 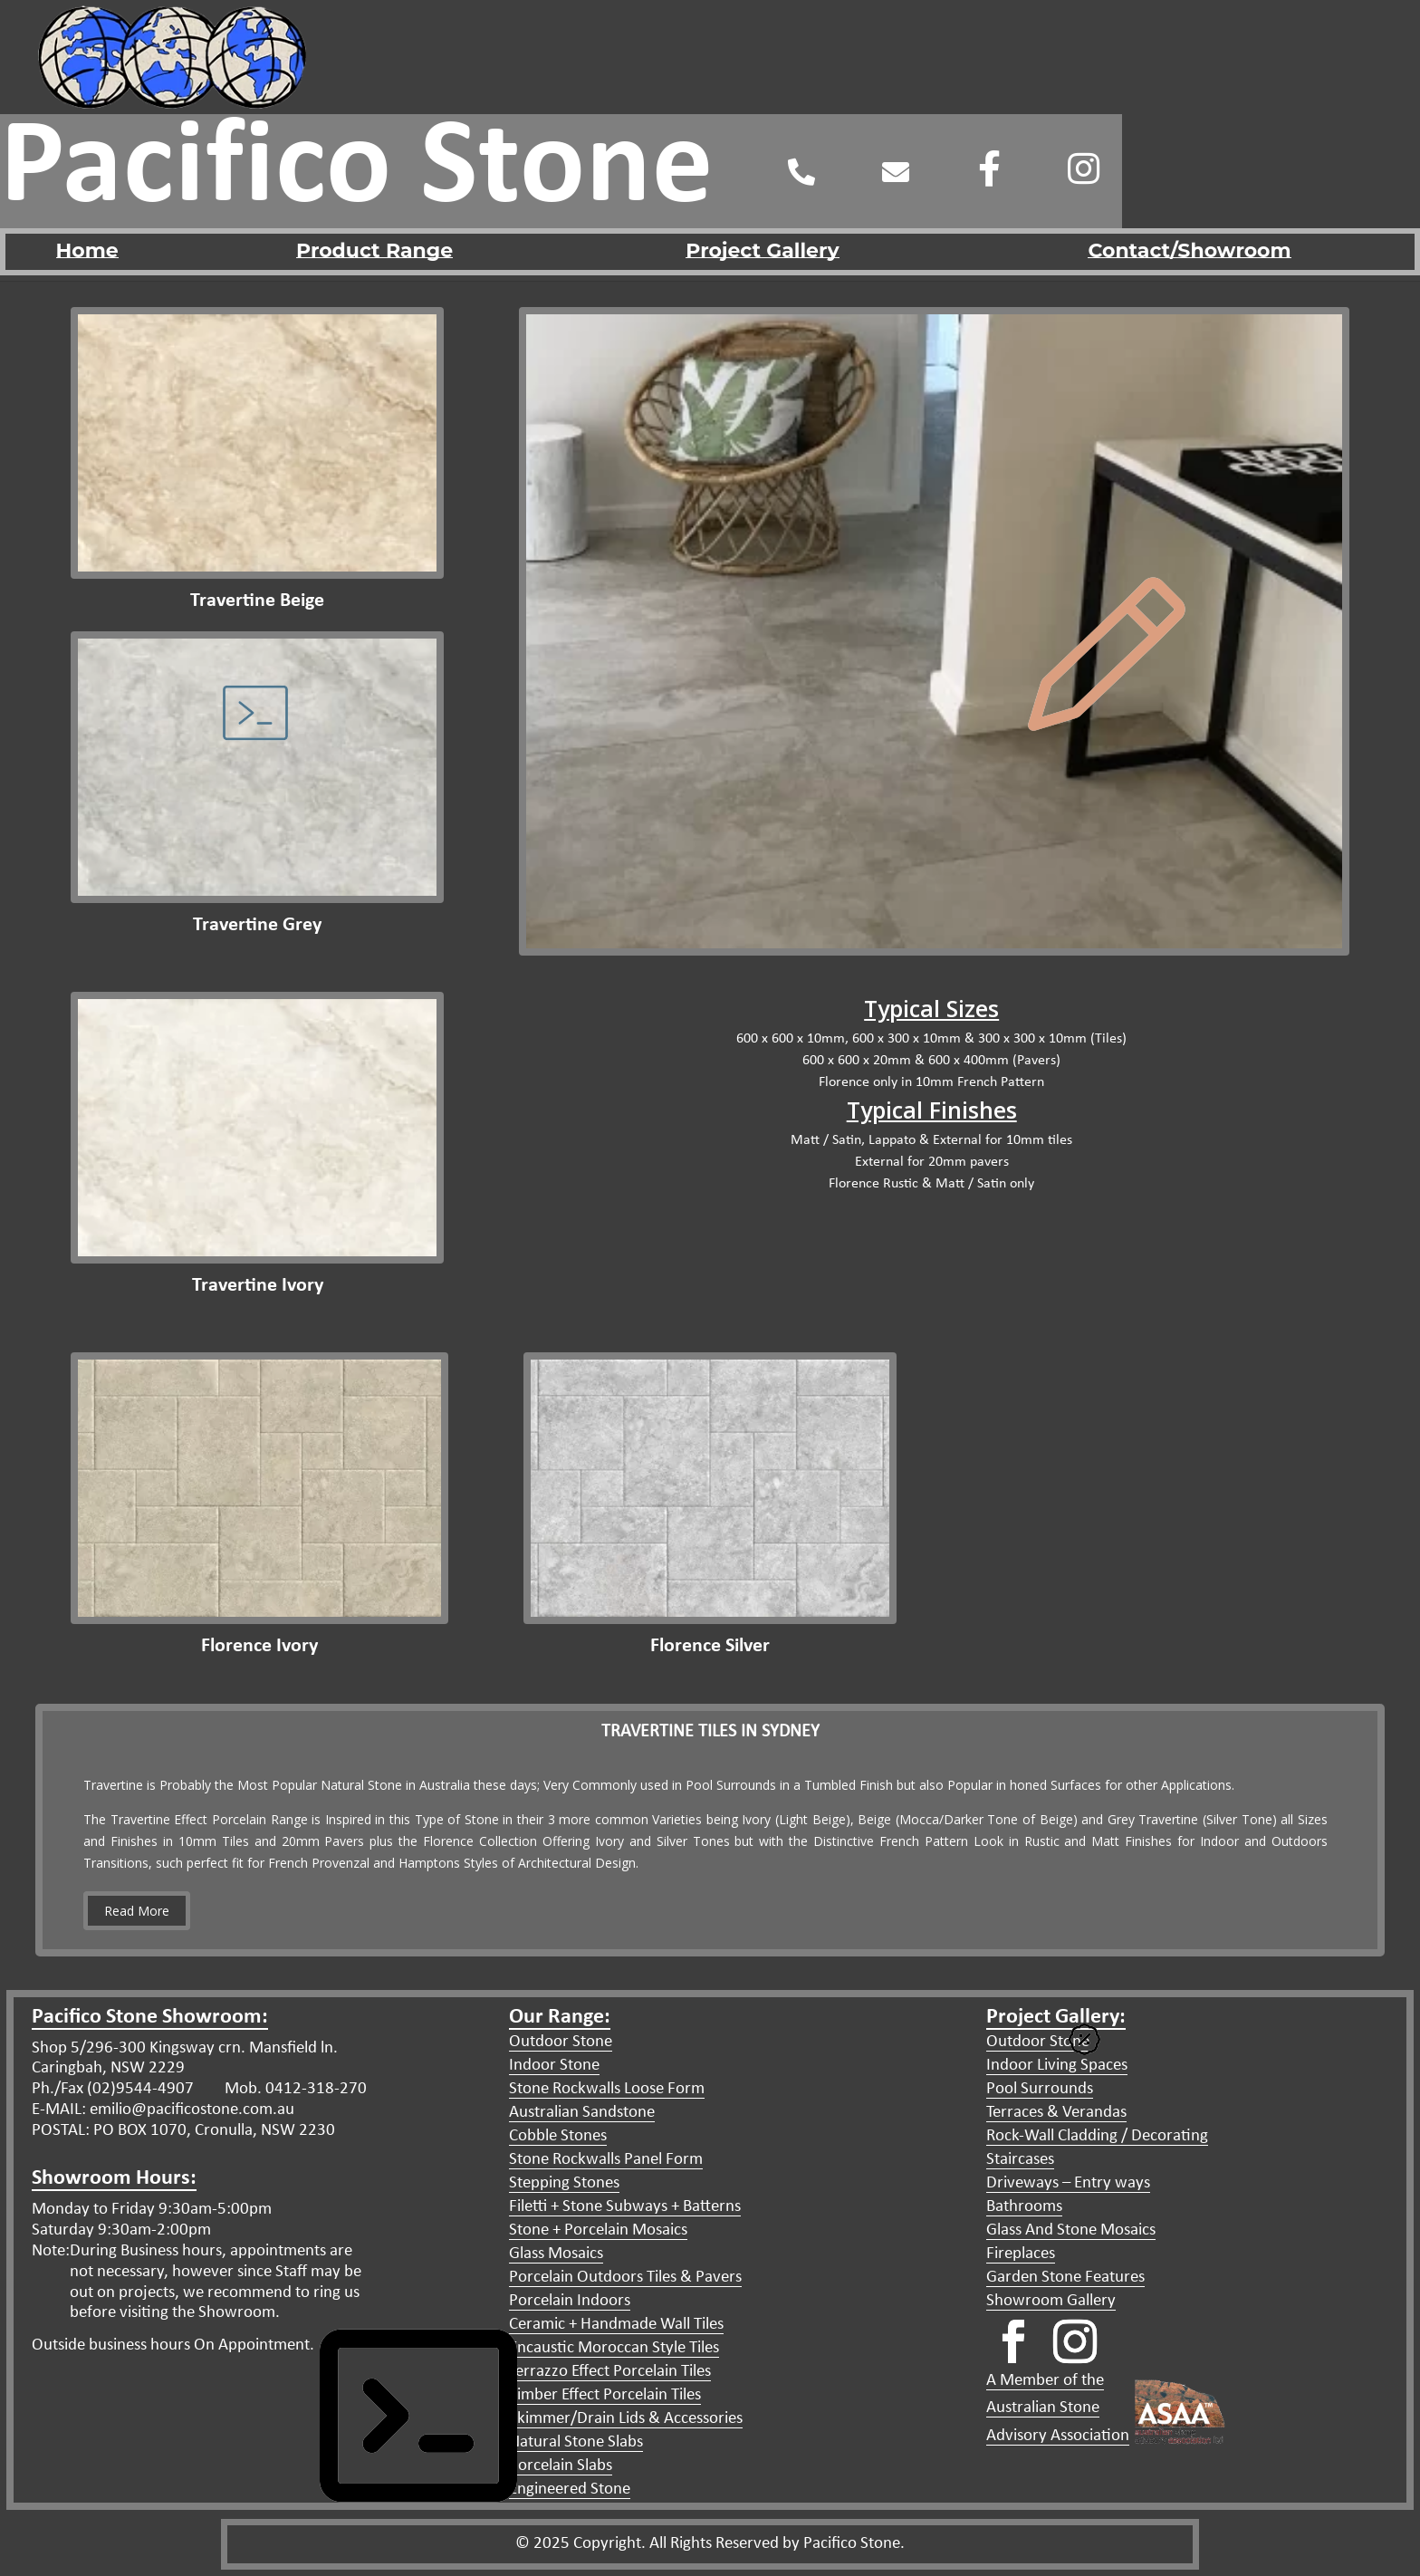 What do you see at coordinates (418, 2416) in the screenshot?
I see `open the command line terminal` at bounding box center [418, 2416].